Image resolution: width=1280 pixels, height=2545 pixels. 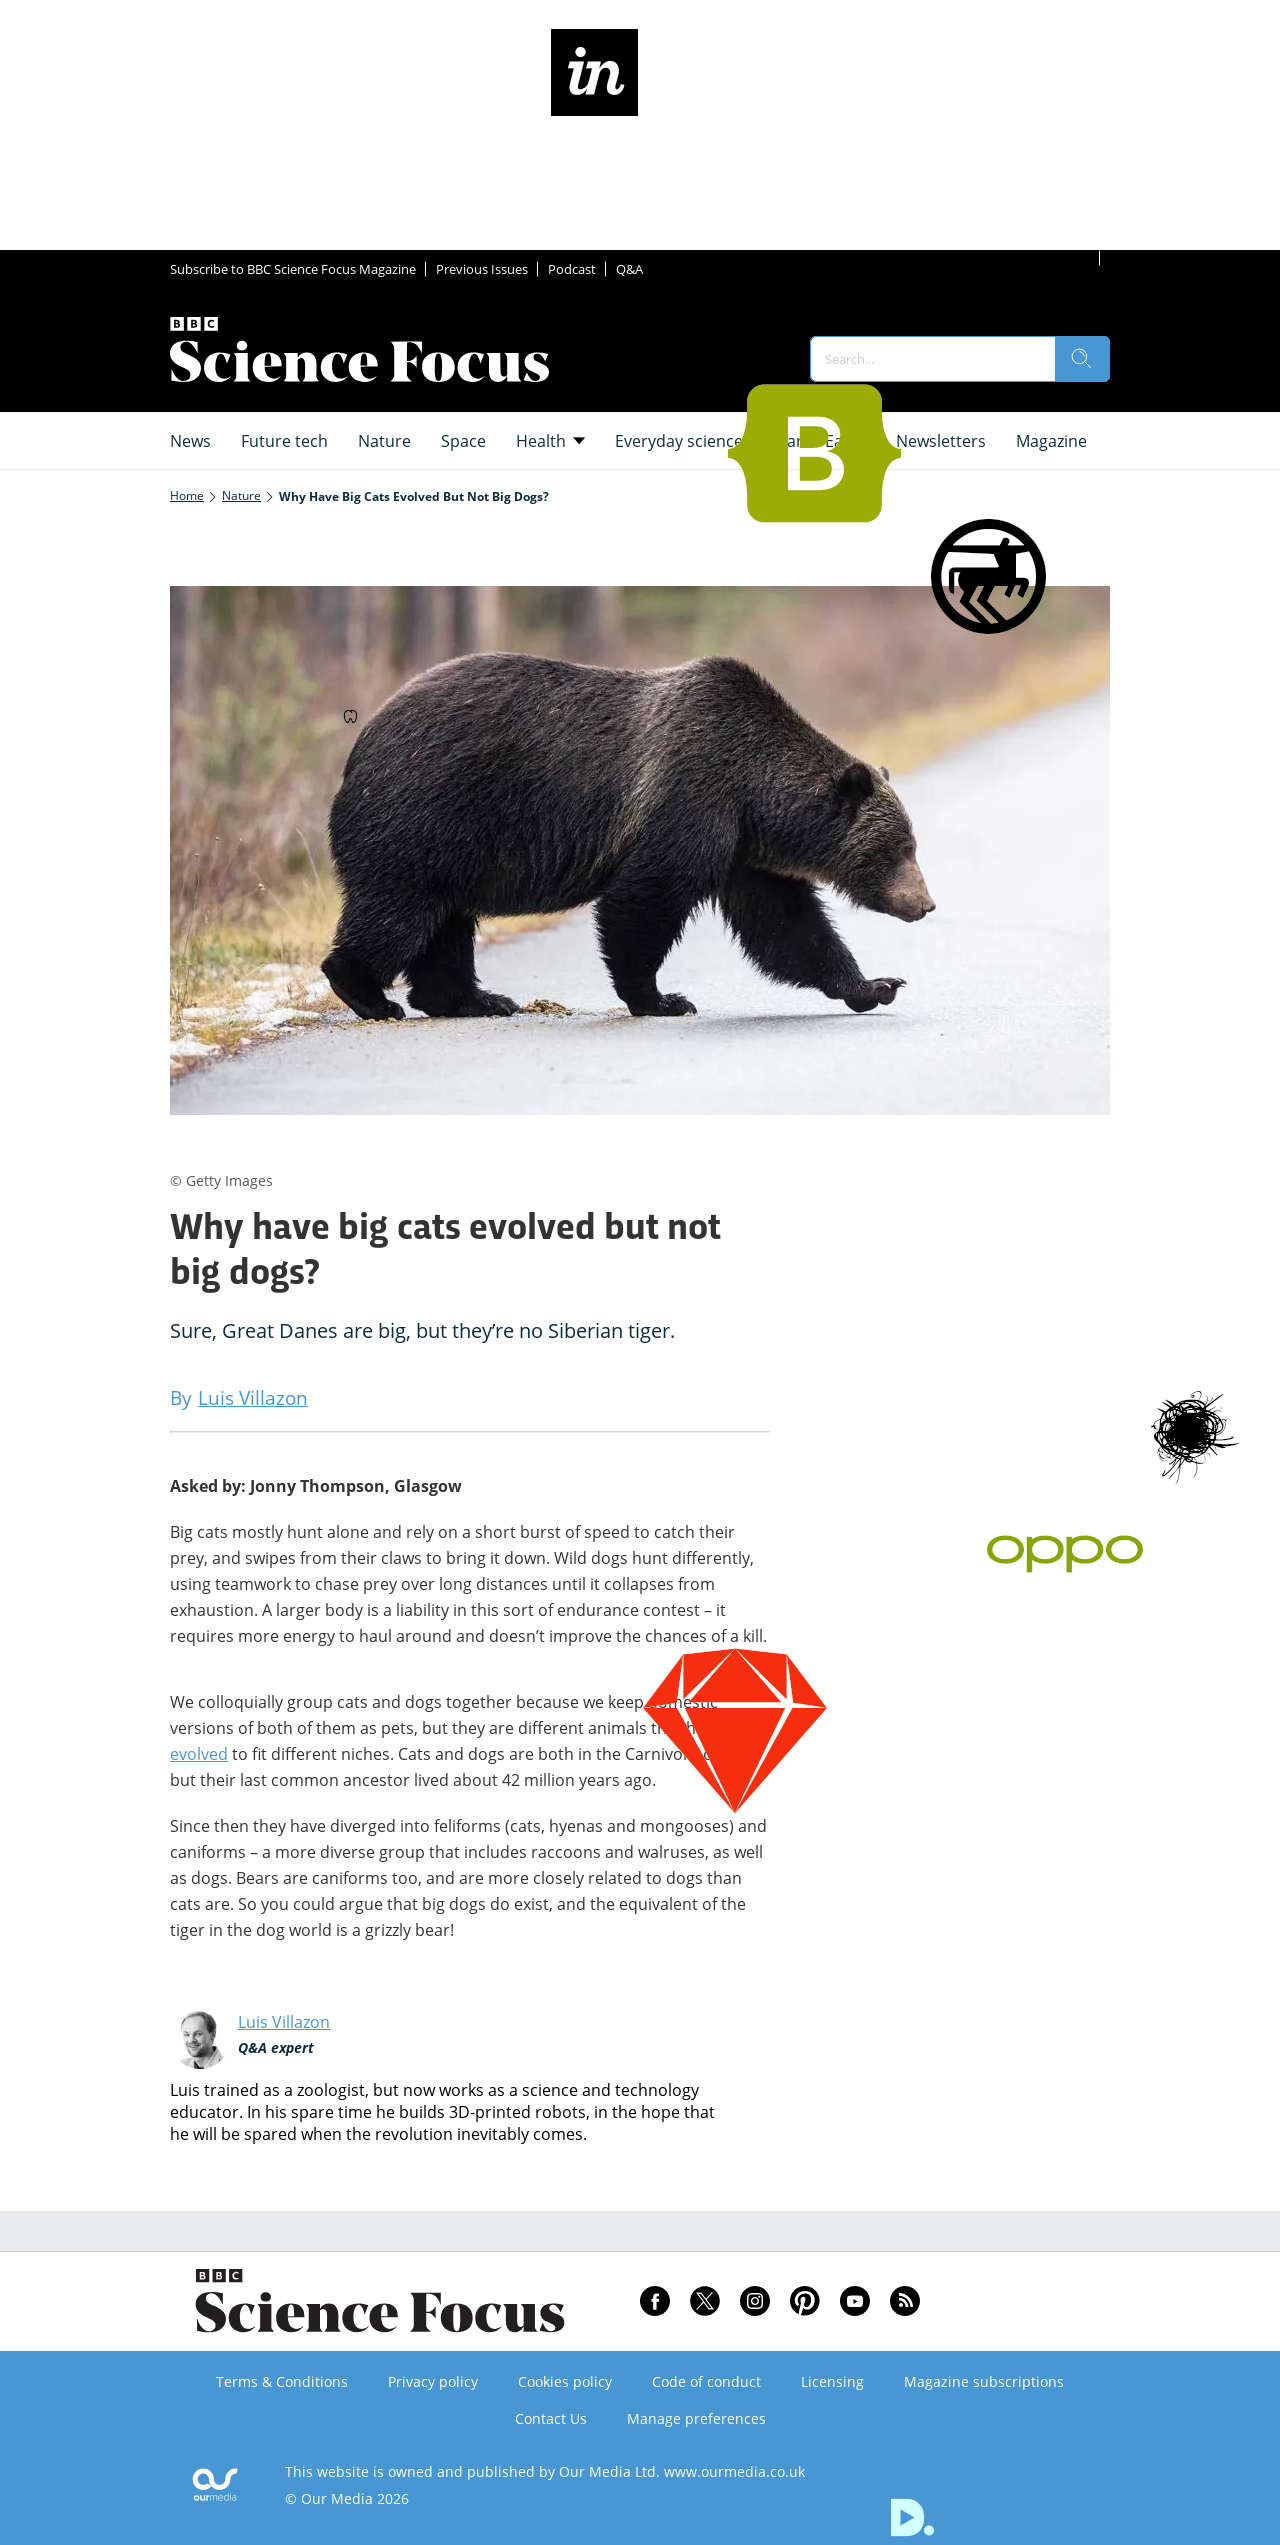 I want to click on visit the Rossmann website or app, so click(x=988, y=576).